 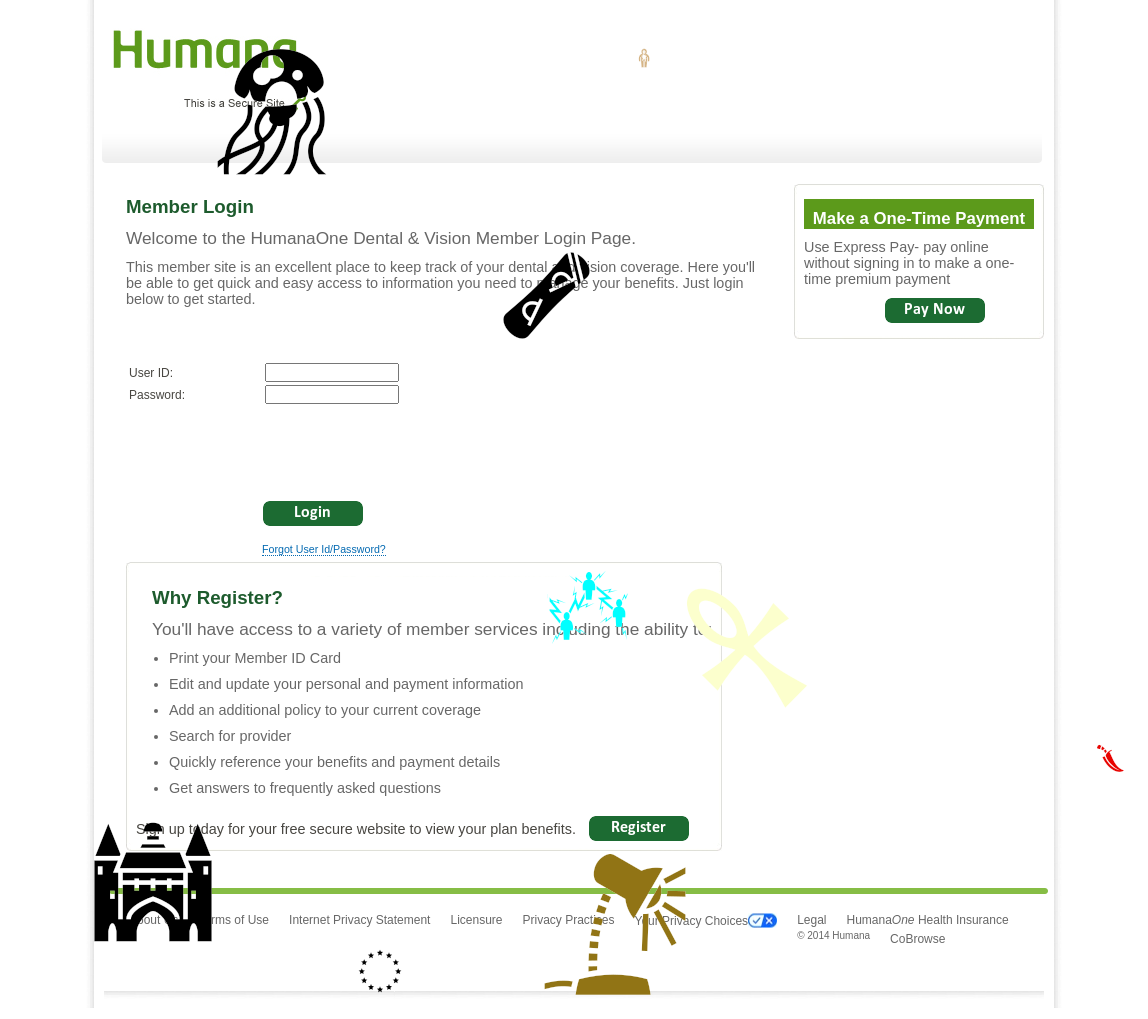 What do you see at coordinates (615, 924) in the screenshot?
I see `toggle desk lamp or reading light` at bounding box center [615, 924].